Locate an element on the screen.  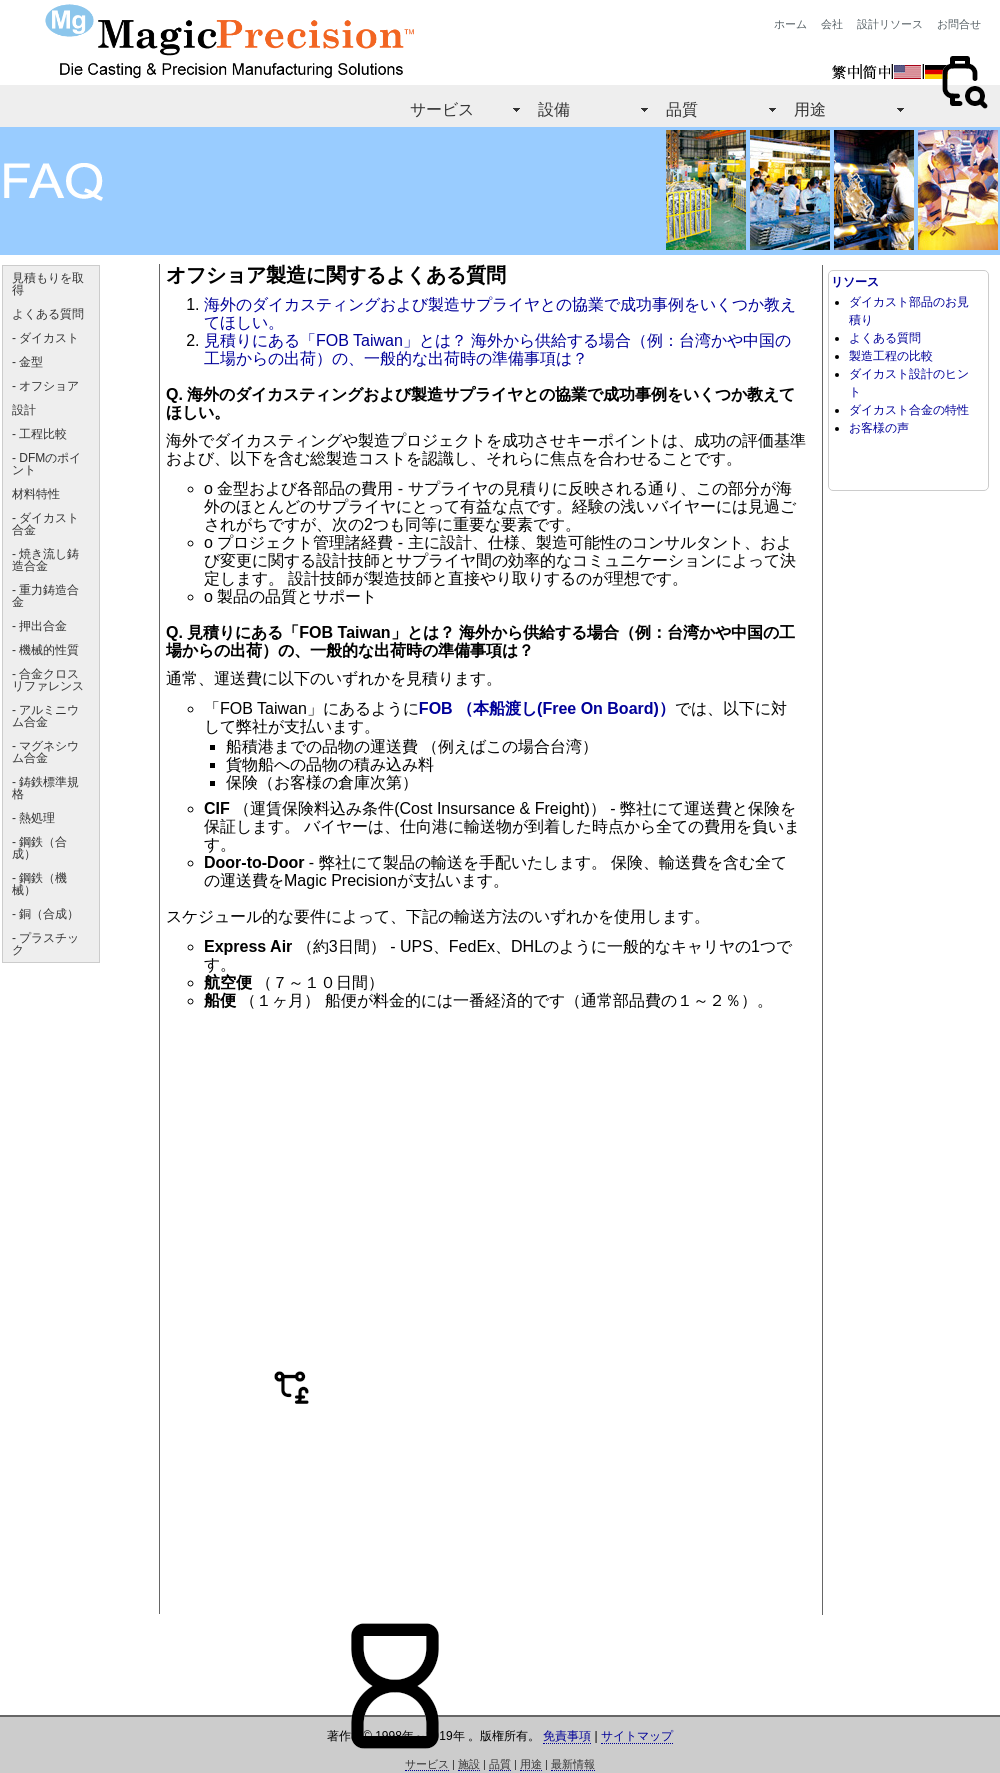
transfer funds in pounds sterling is located at coordinates (291, 1388).